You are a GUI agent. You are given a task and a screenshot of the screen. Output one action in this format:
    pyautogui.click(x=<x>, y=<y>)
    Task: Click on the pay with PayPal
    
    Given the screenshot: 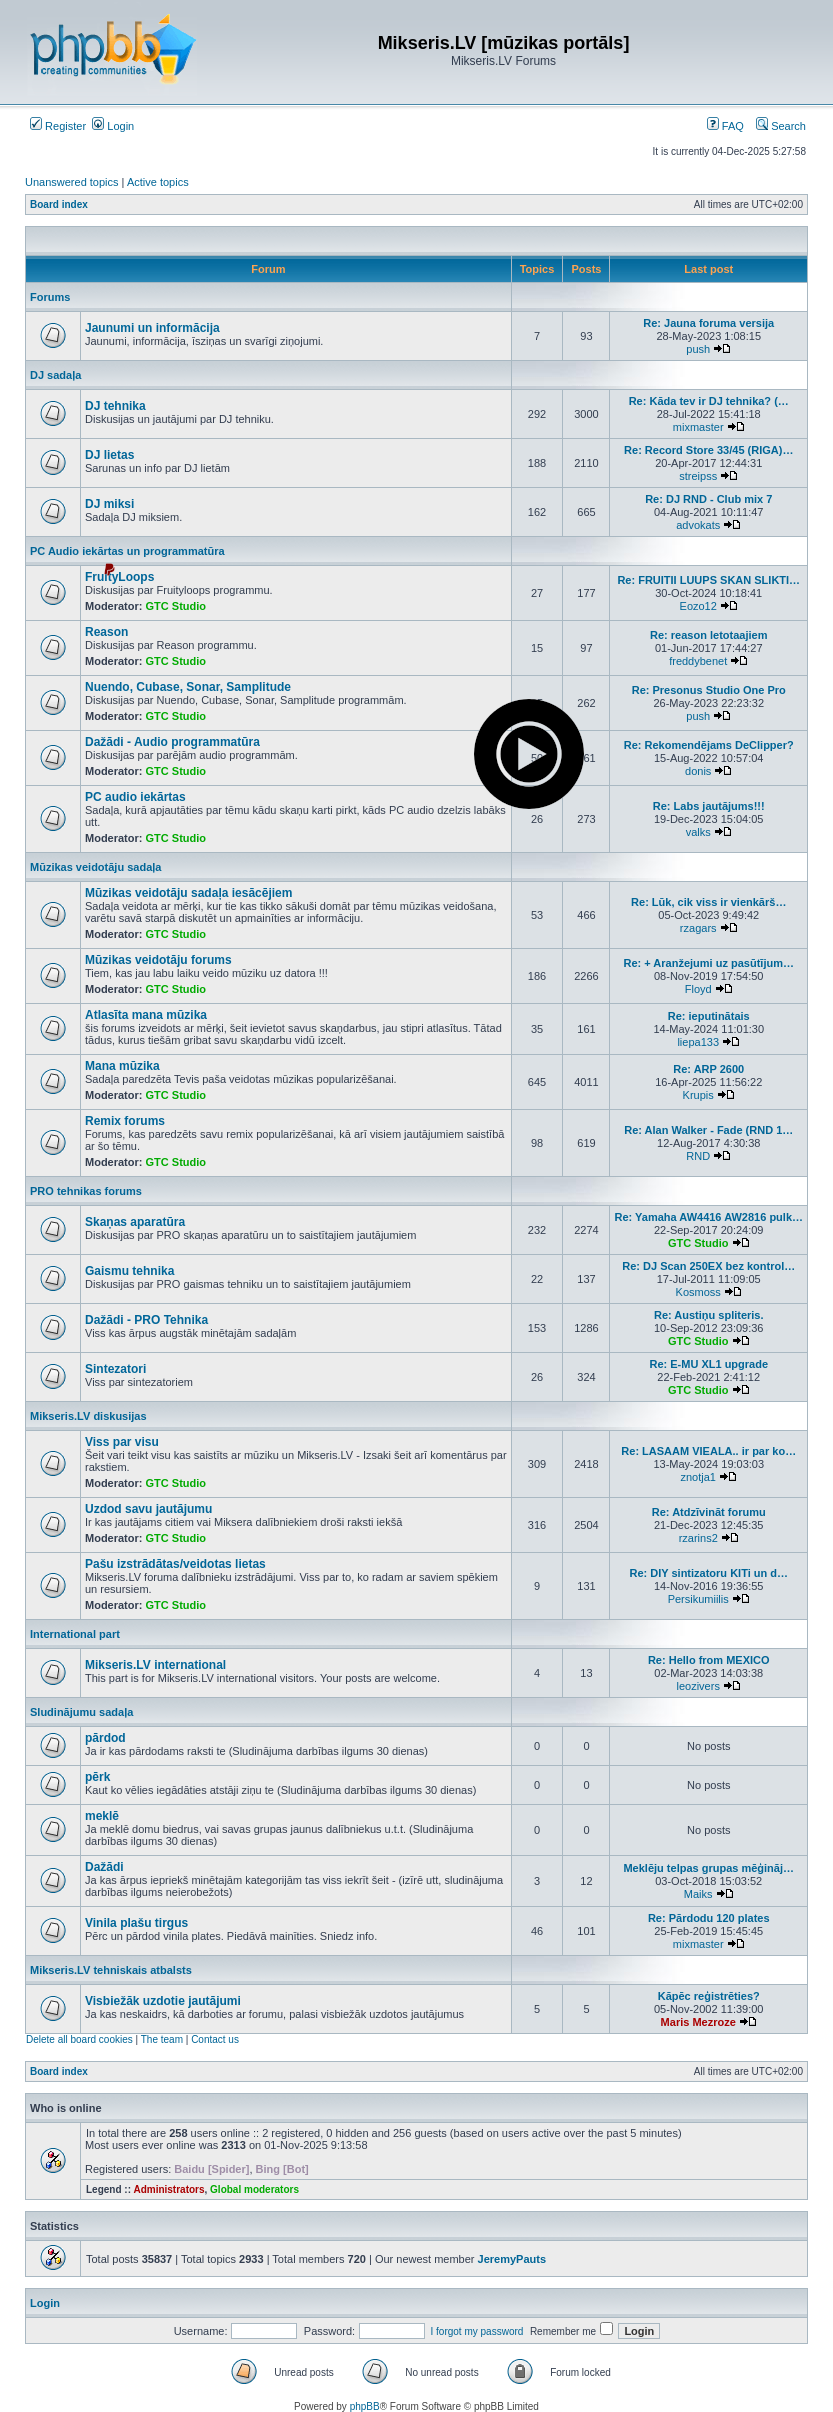 What is the action you would take?
    pyautogui.click(x=109, y=569)
    